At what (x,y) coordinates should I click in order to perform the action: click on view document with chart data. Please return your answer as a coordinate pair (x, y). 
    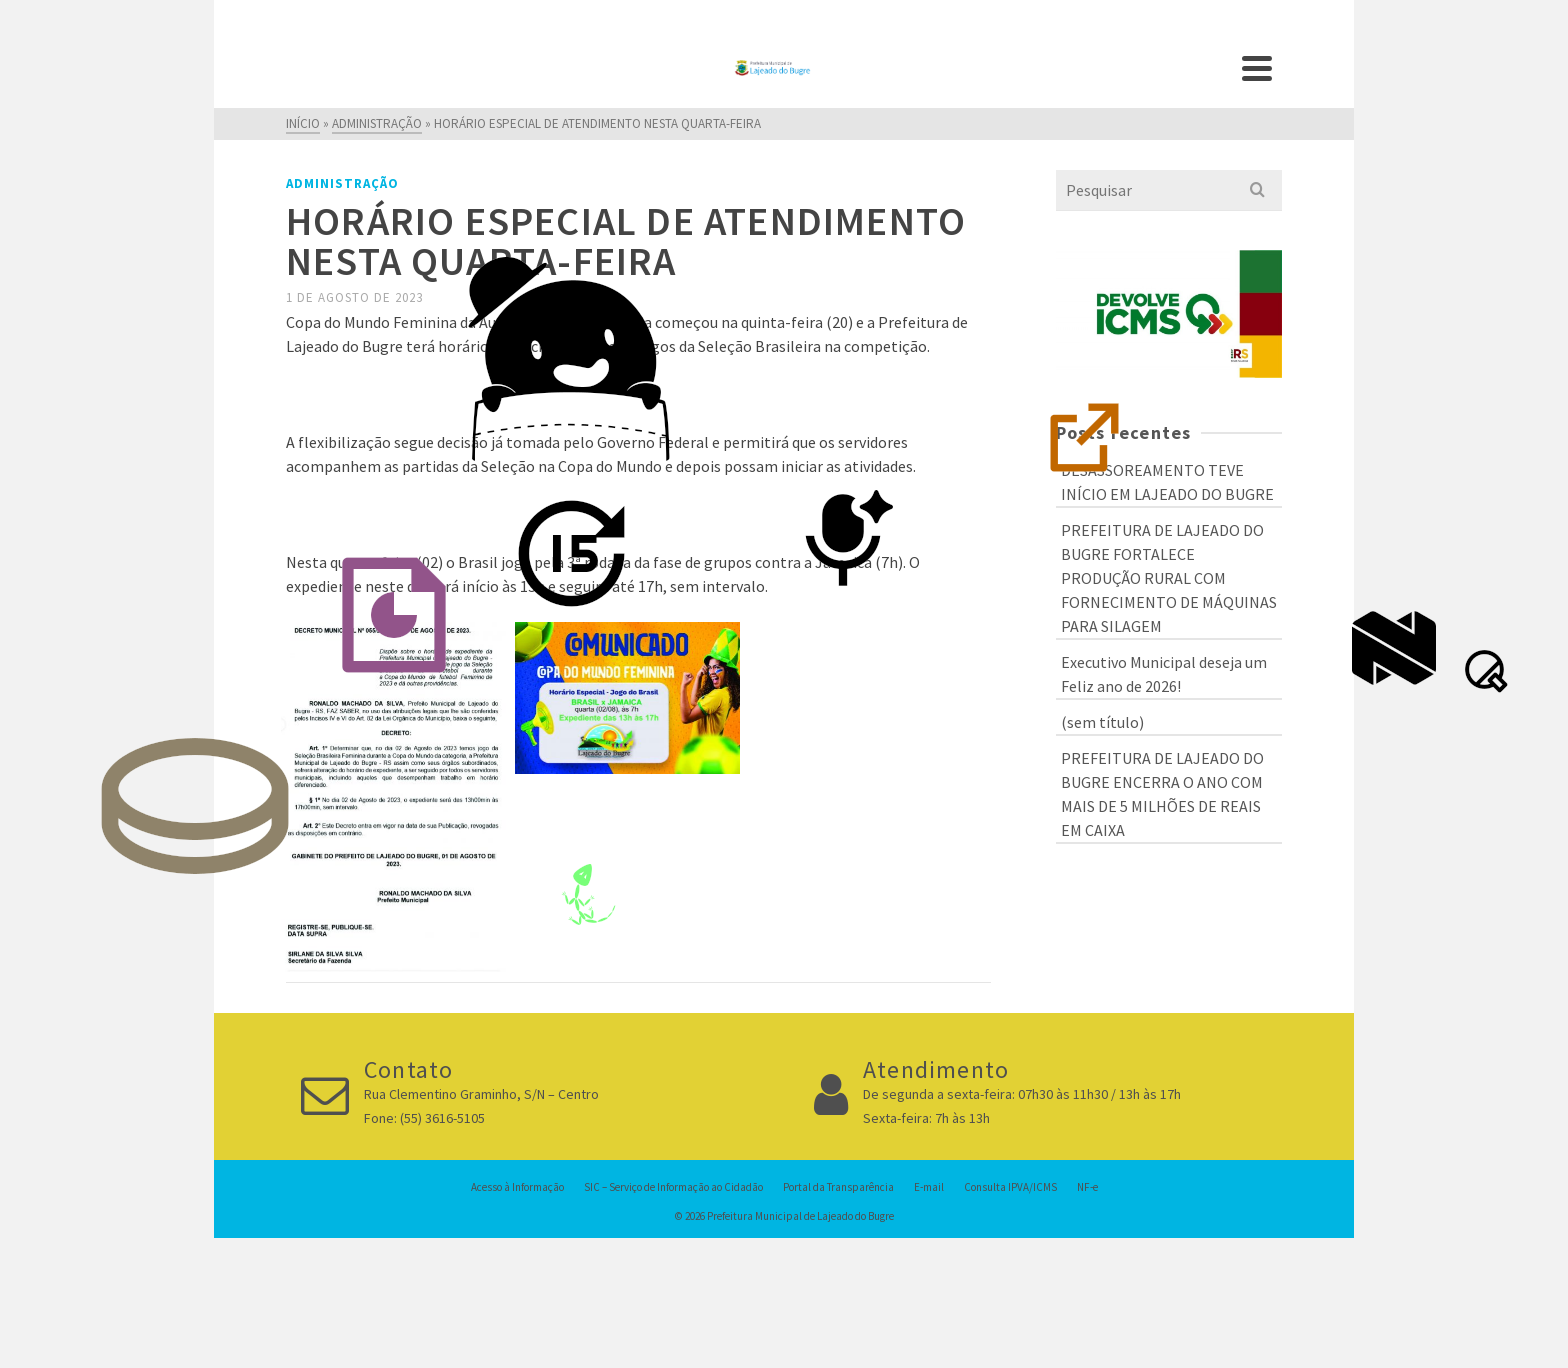
    Looking at the image, I should click on (394, 615).